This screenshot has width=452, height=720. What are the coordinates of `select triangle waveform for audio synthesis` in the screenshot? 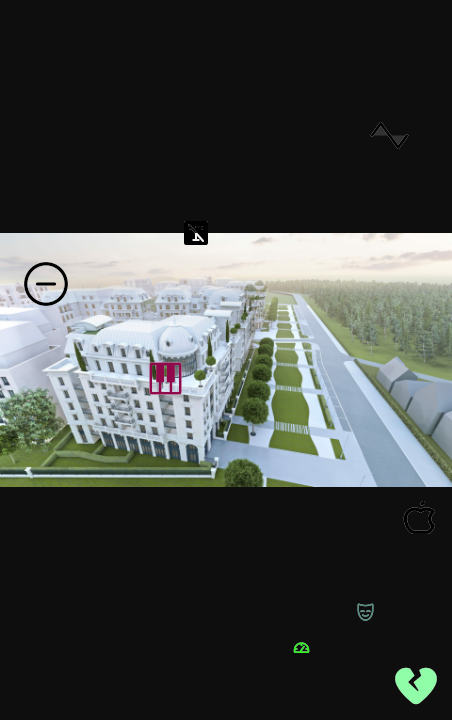 It's located at (389, 135).